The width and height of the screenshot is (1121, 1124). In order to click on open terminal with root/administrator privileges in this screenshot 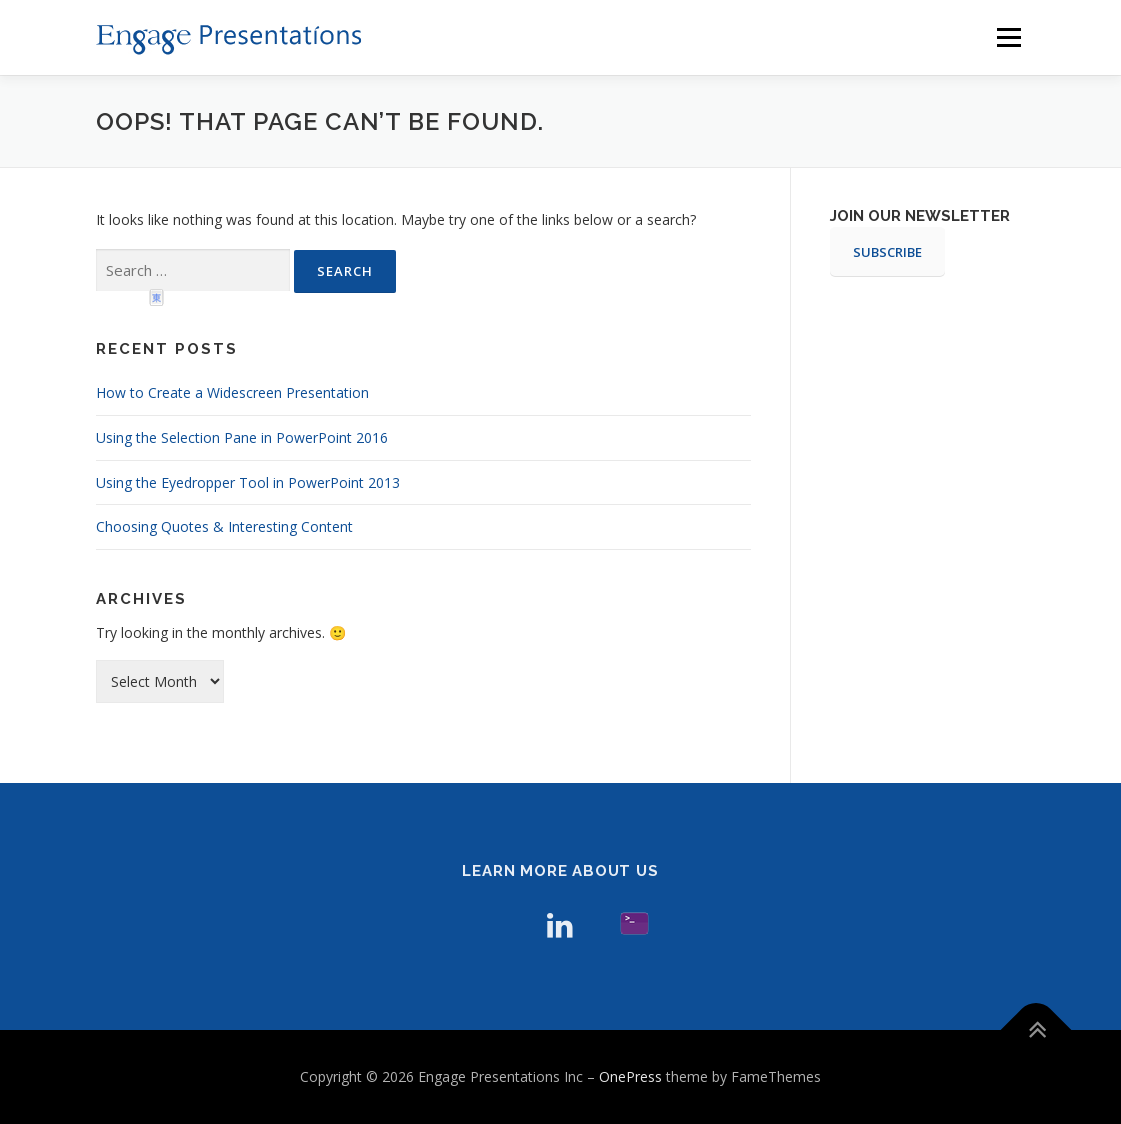, I will do `click(634, 923)`.